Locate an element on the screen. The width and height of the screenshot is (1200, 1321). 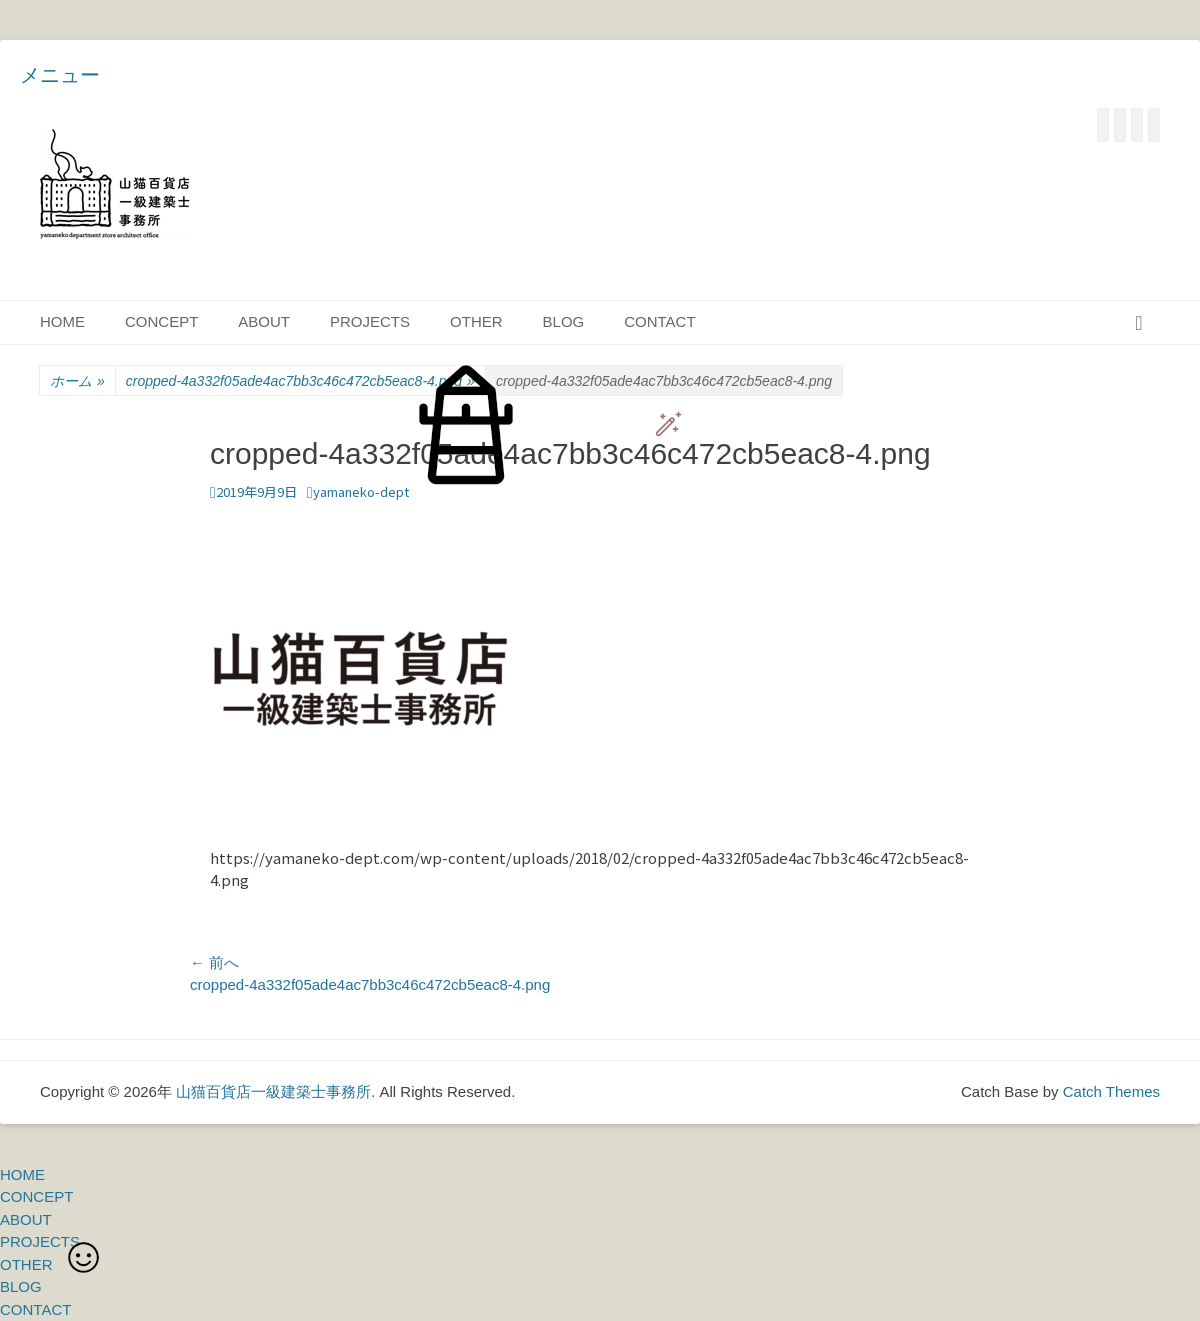
access website accessibility or performance insights is located at coordinates (466, 429).